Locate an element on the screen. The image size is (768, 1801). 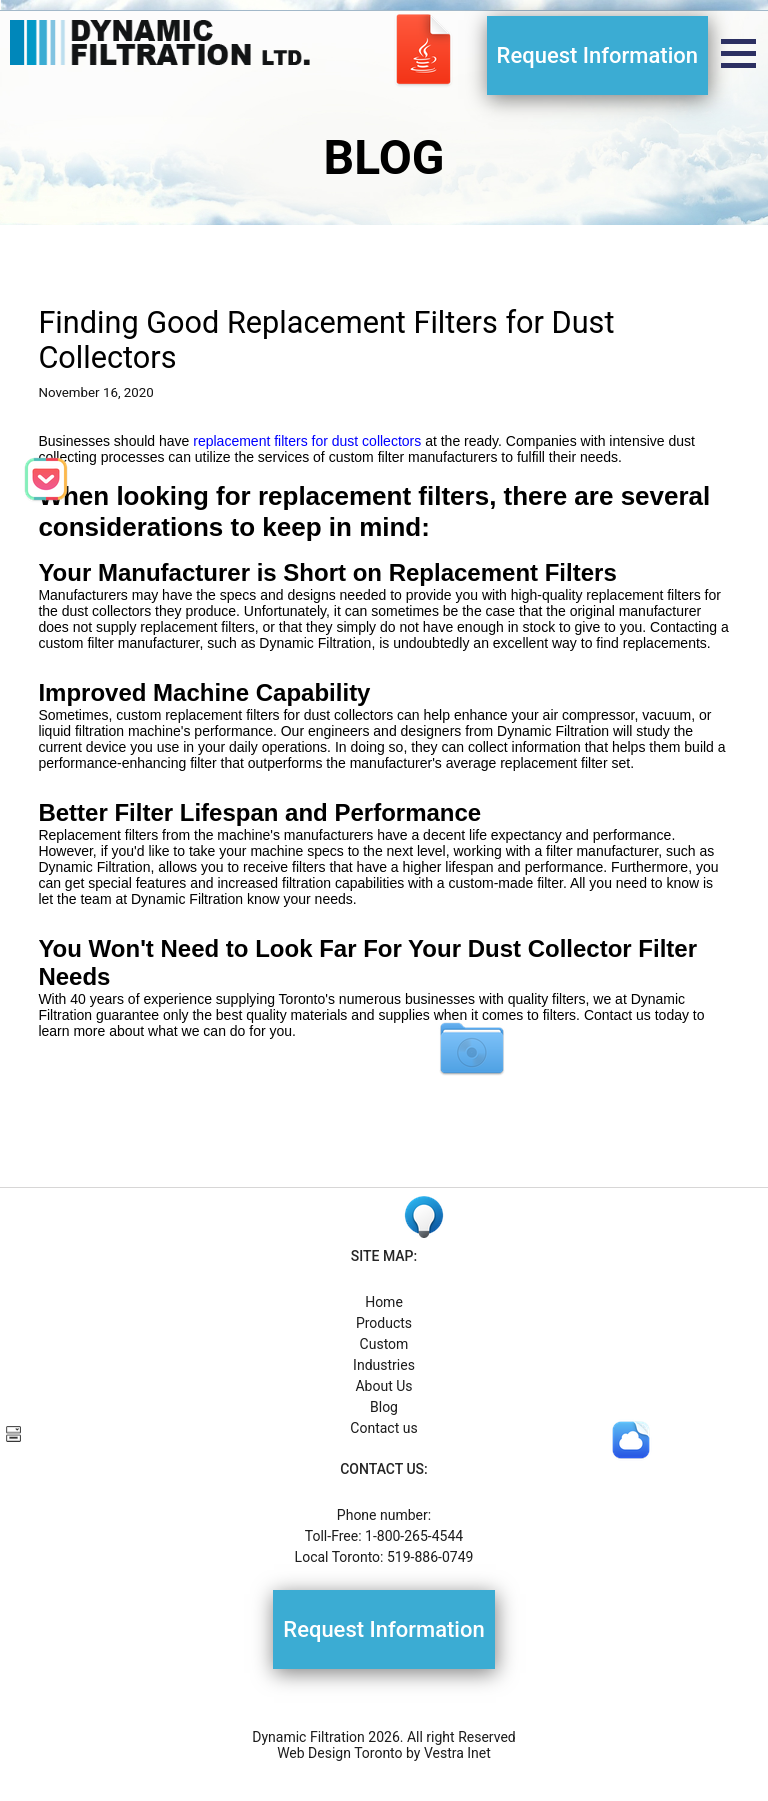
manage web apps and progressive web applications is located at coordinates (631, 1440).